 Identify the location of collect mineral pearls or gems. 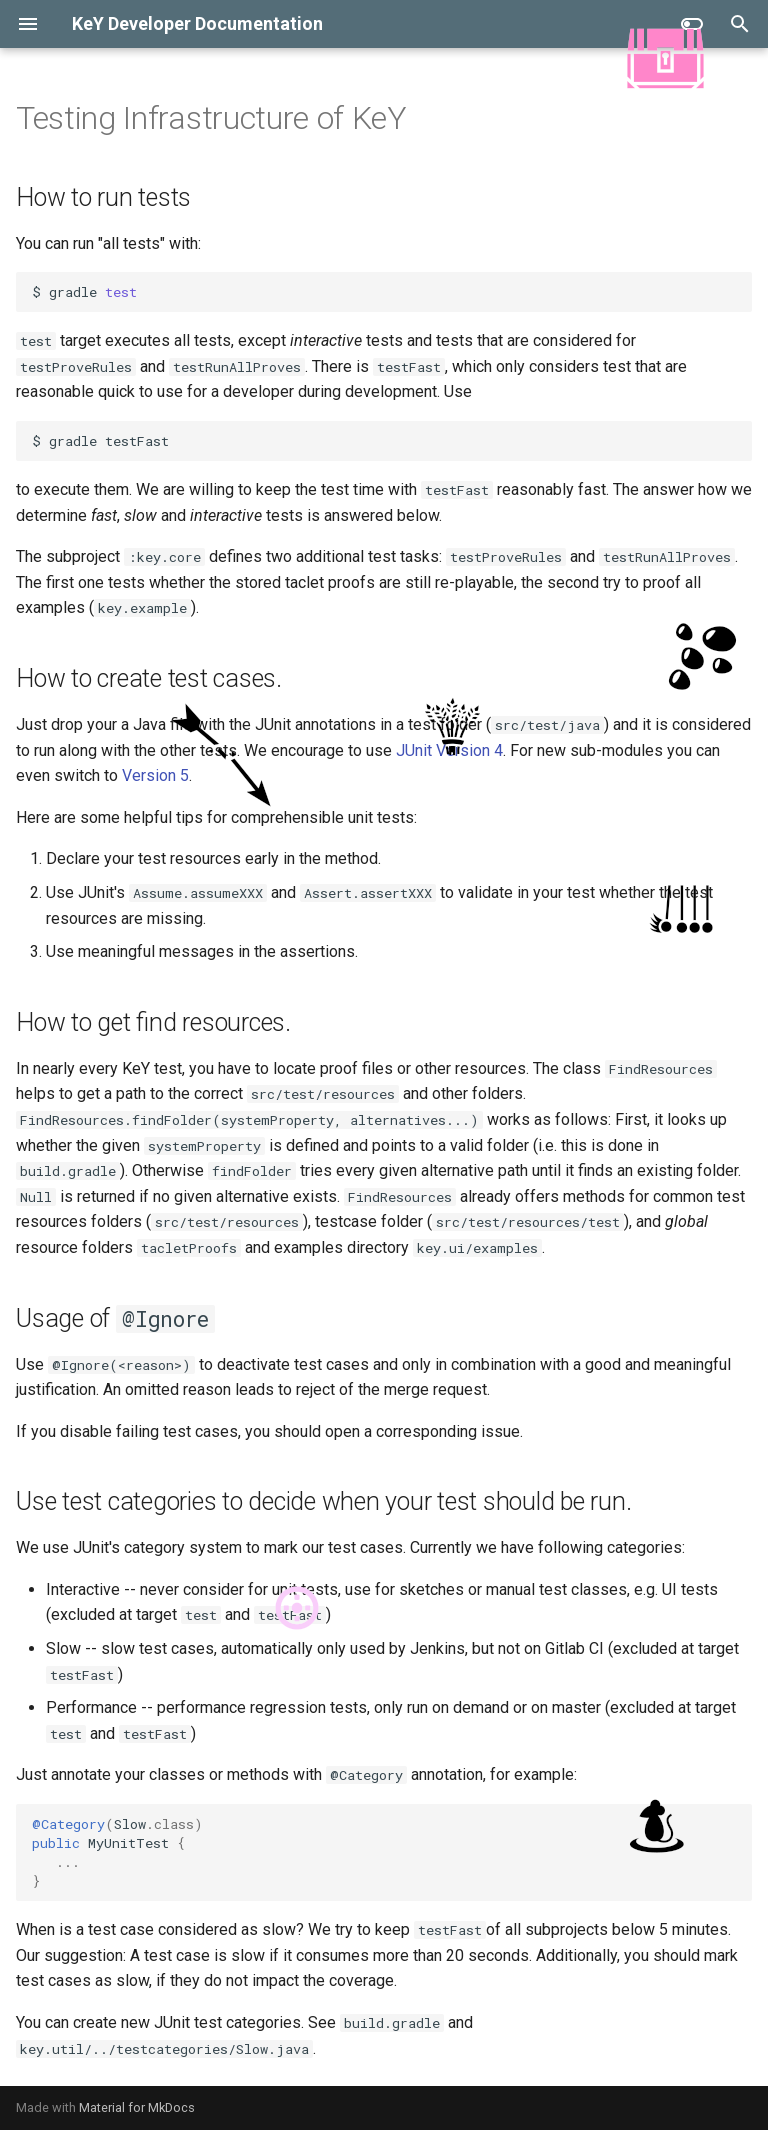
(702, 656).